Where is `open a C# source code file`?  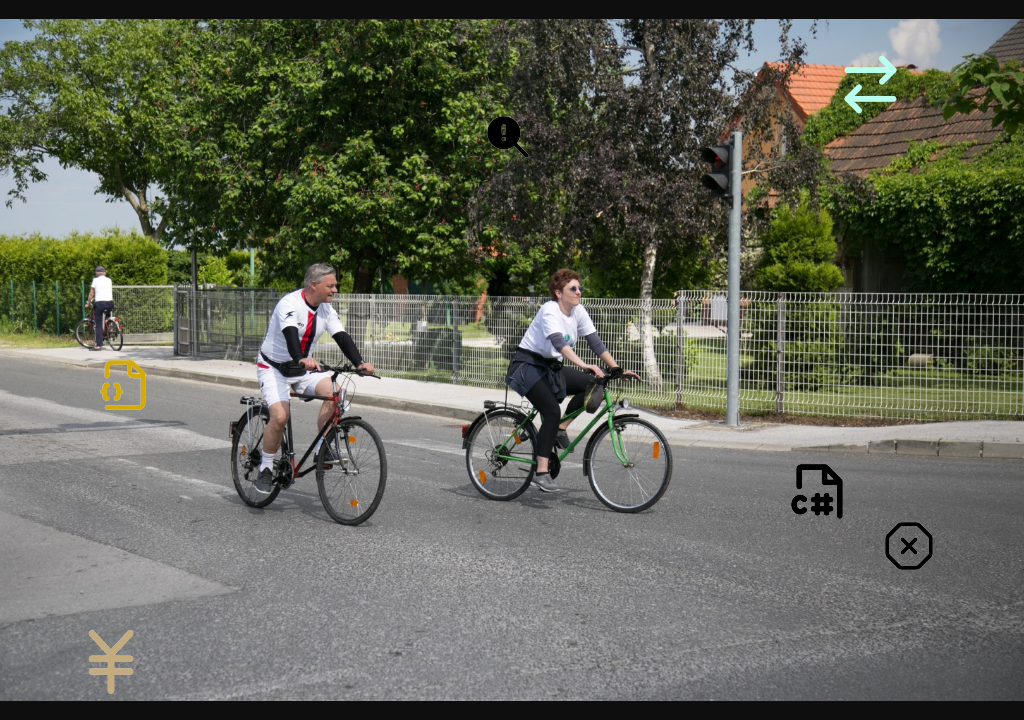
open a C# source code file is located at coordinates (819, 491).